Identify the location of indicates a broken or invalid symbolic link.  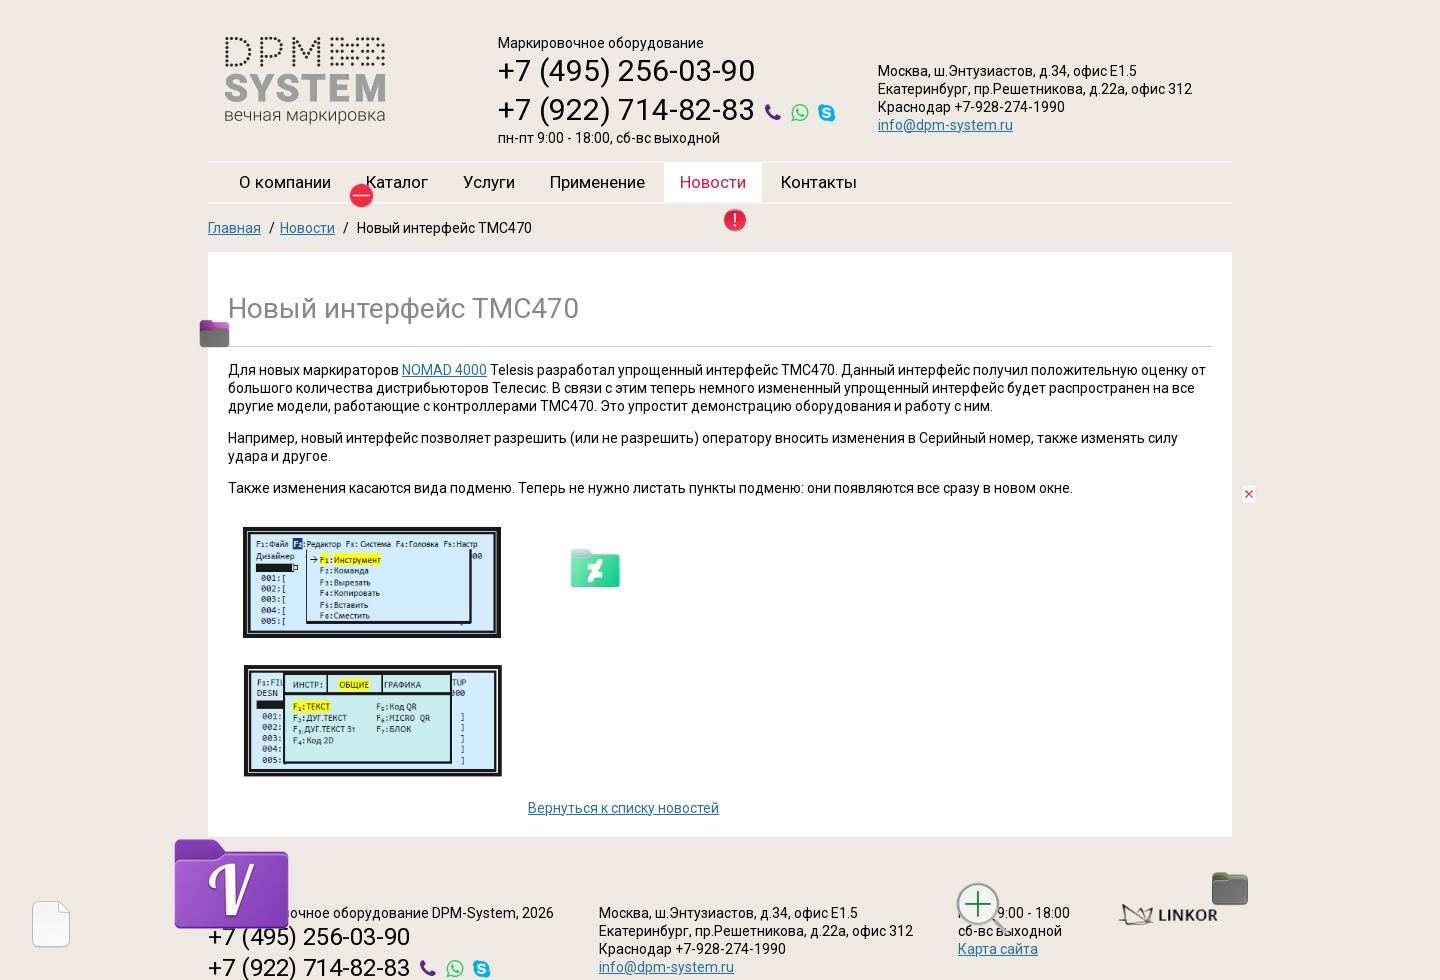
(1249, 494).